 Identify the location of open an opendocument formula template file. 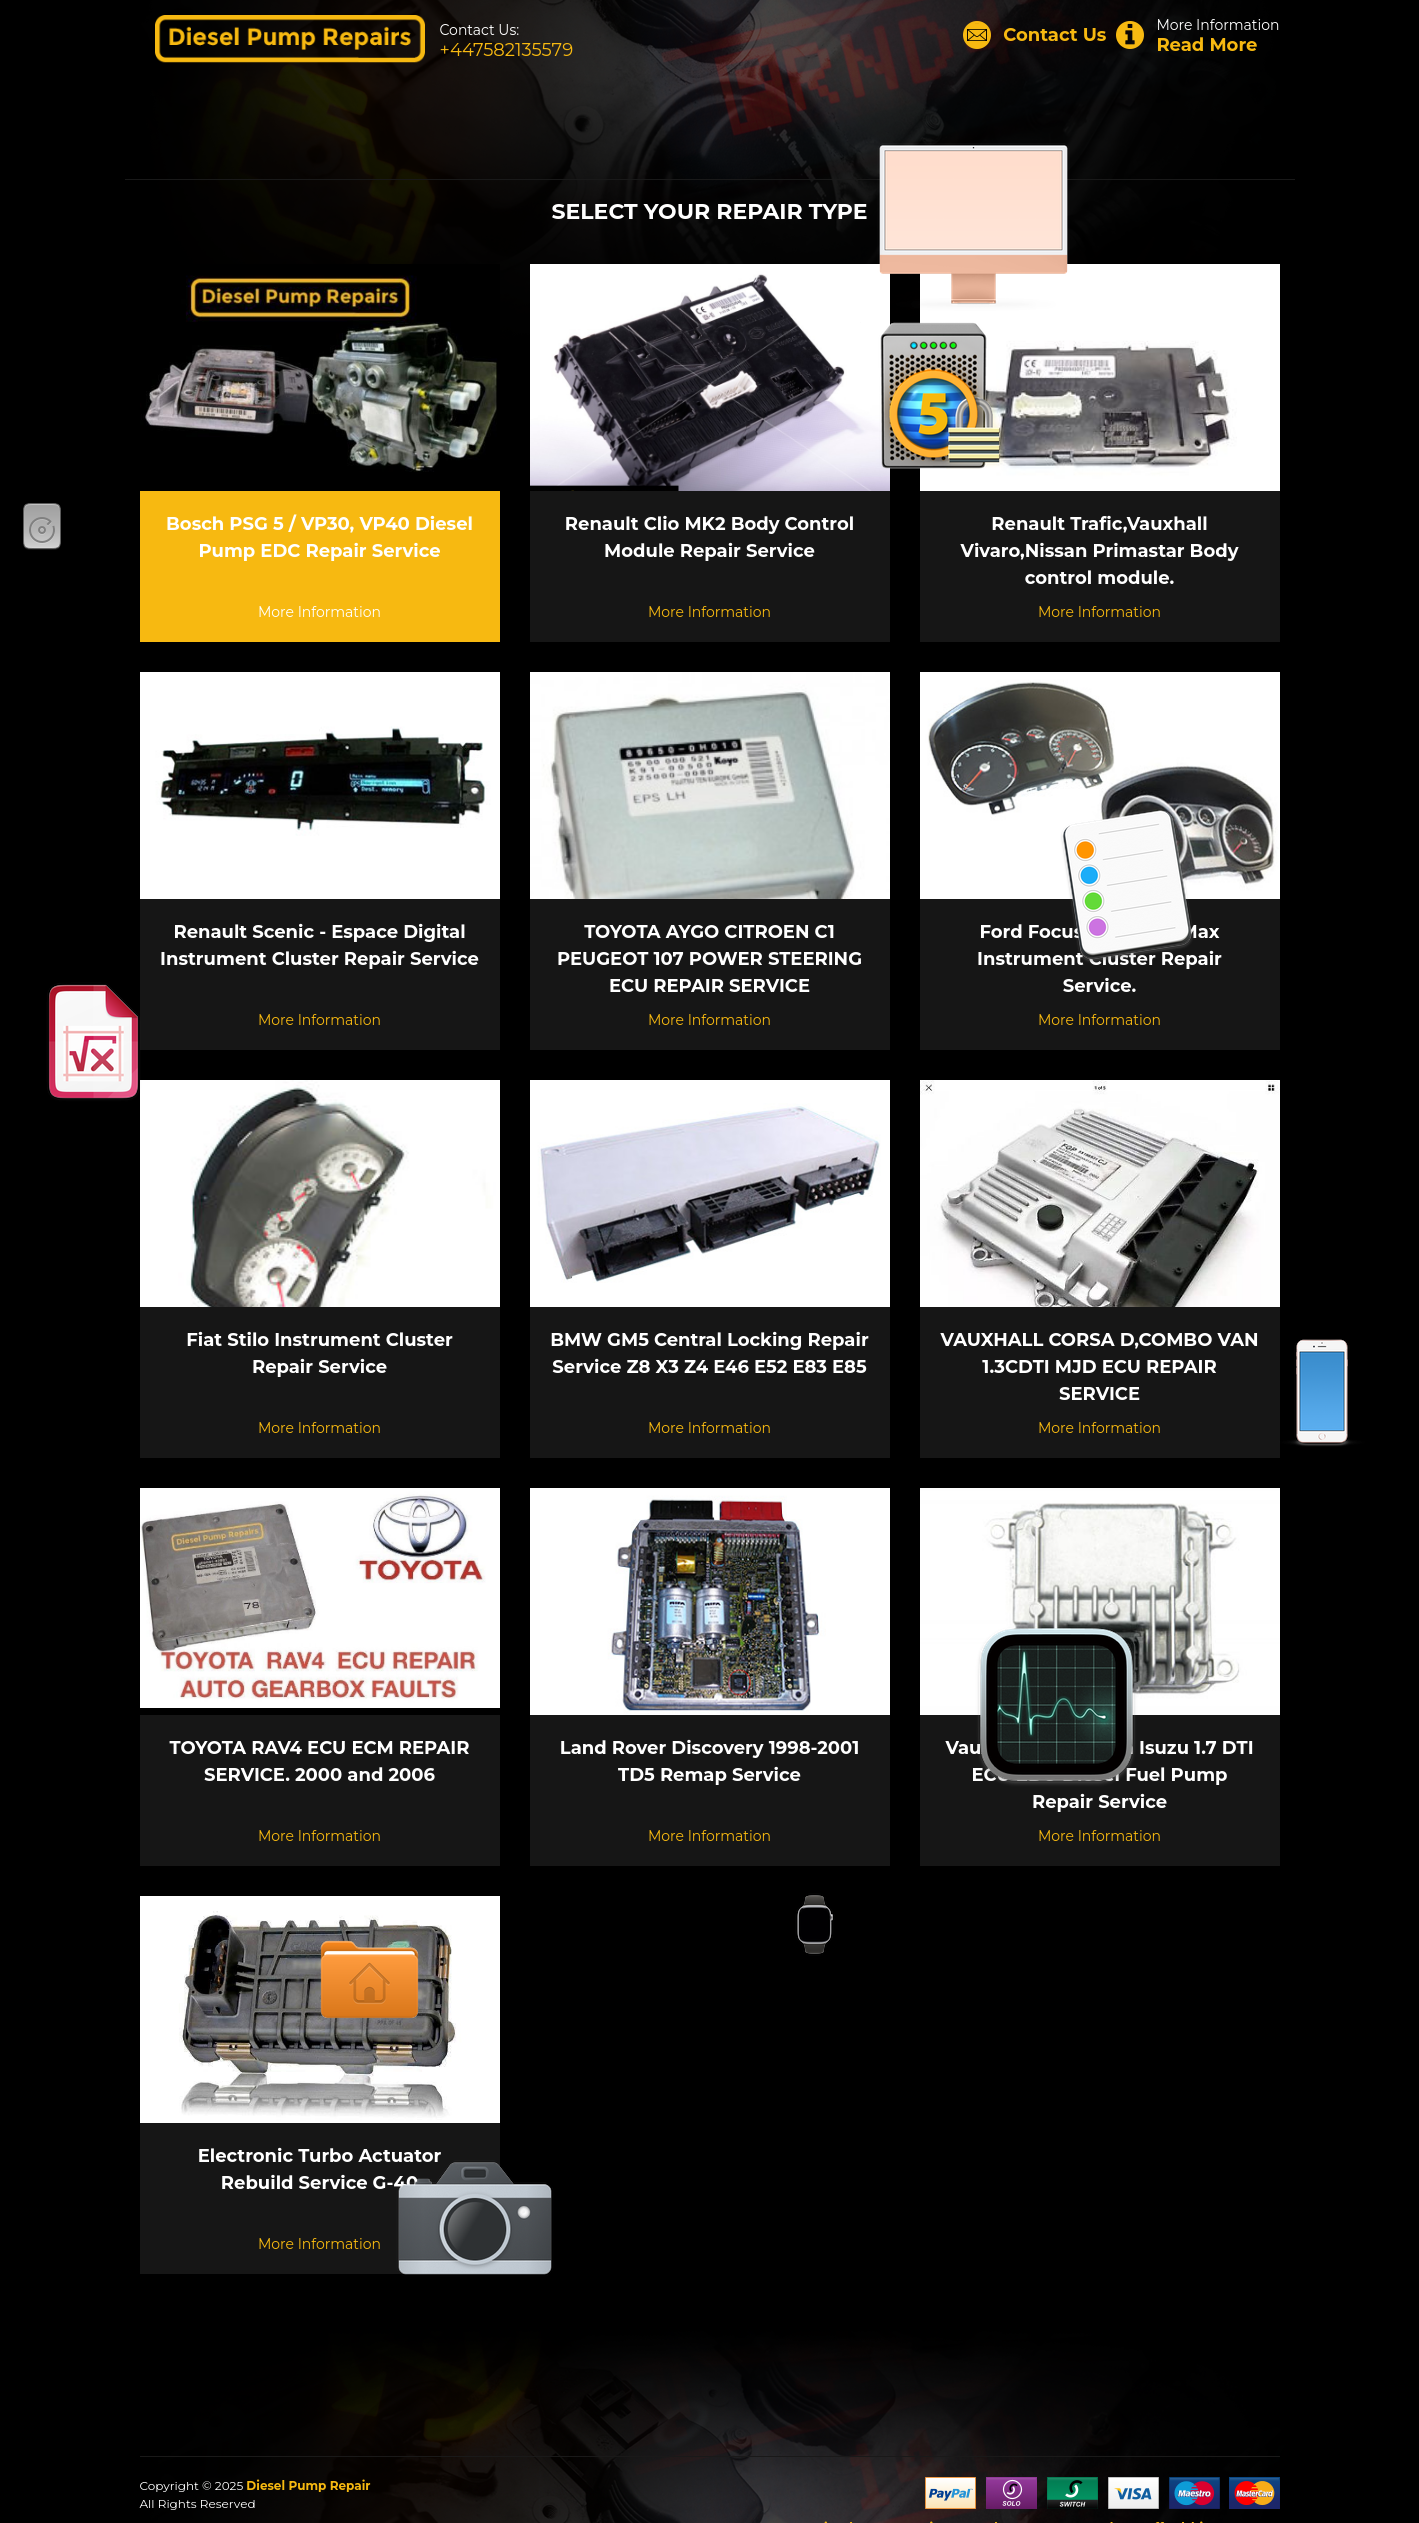
(93, 1041).